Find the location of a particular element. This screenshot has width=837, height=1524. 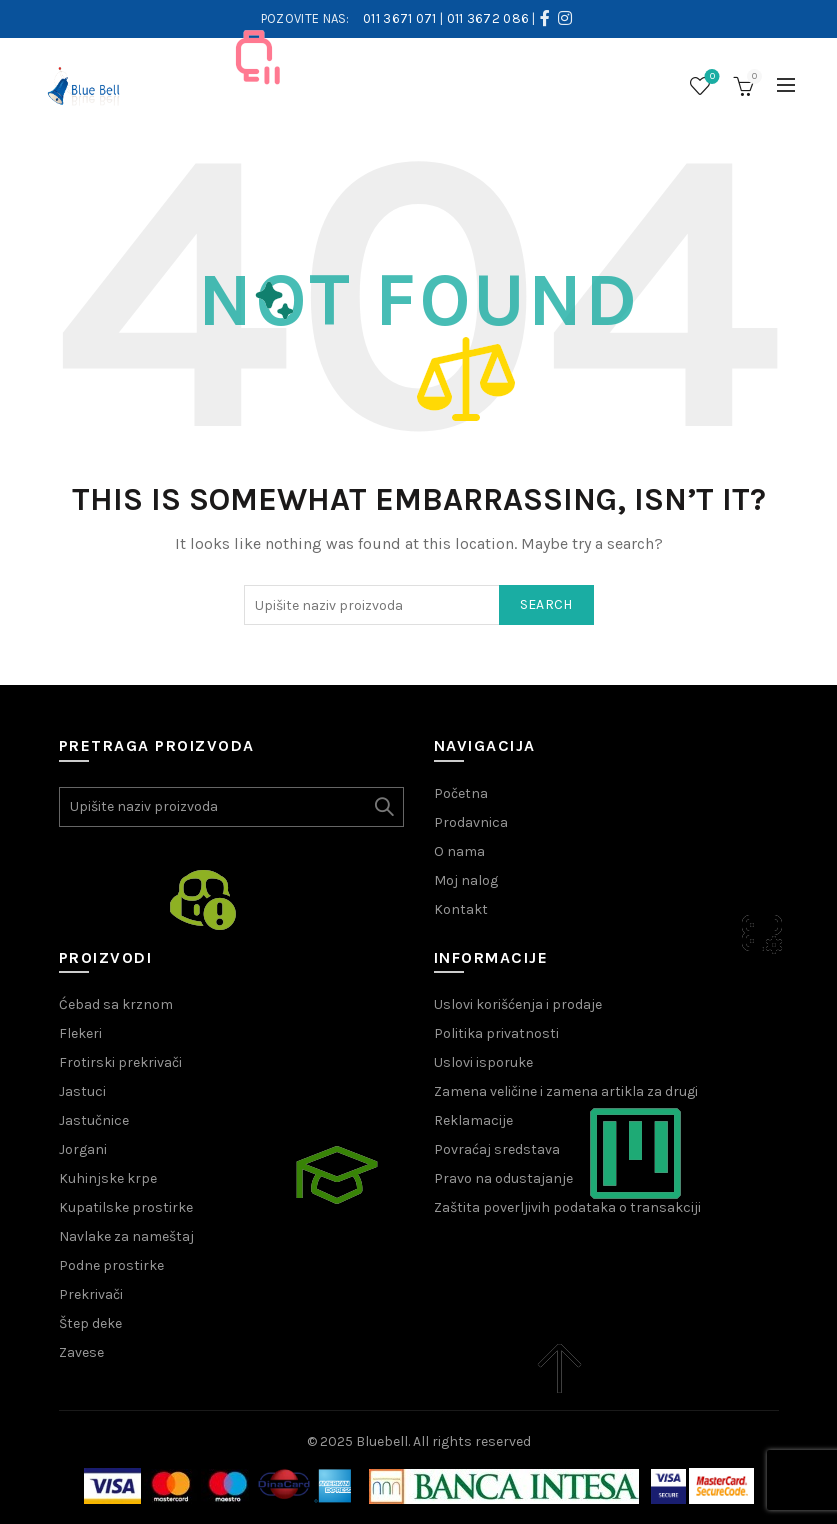

indicates a warning or issue with GitHub Copilot is located at coordinates (203, 900).